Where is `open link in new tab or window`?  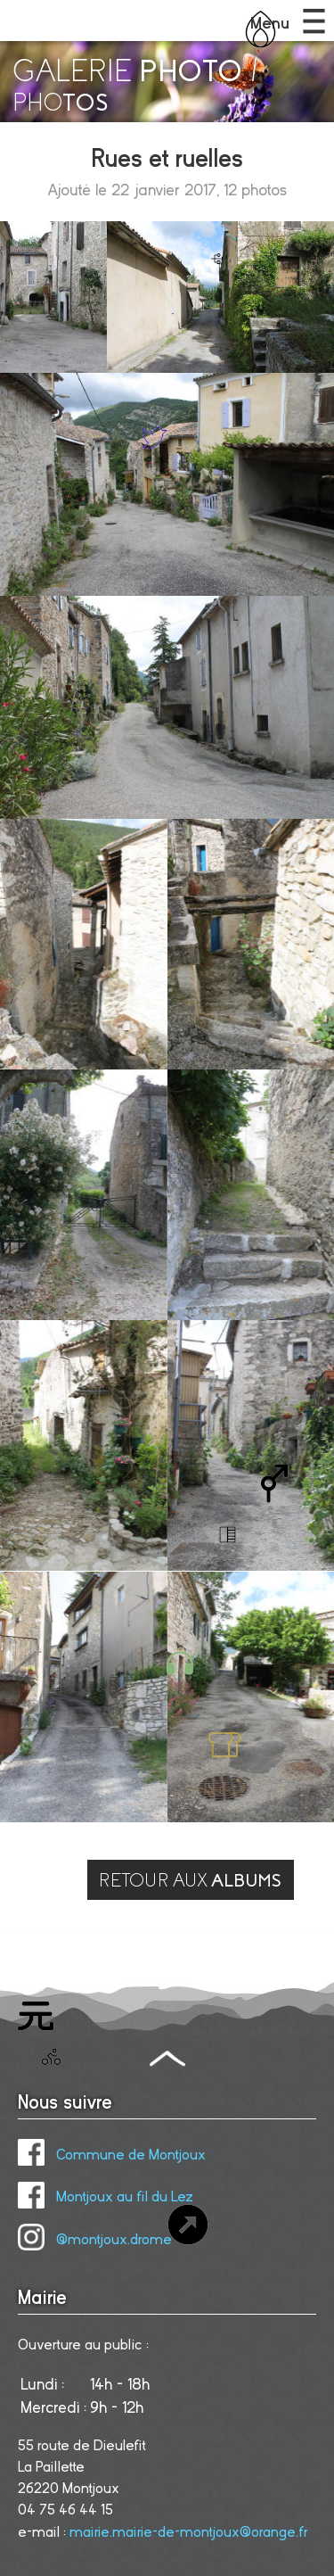
open link in new tab or window is located at coordinates (188, 2225).